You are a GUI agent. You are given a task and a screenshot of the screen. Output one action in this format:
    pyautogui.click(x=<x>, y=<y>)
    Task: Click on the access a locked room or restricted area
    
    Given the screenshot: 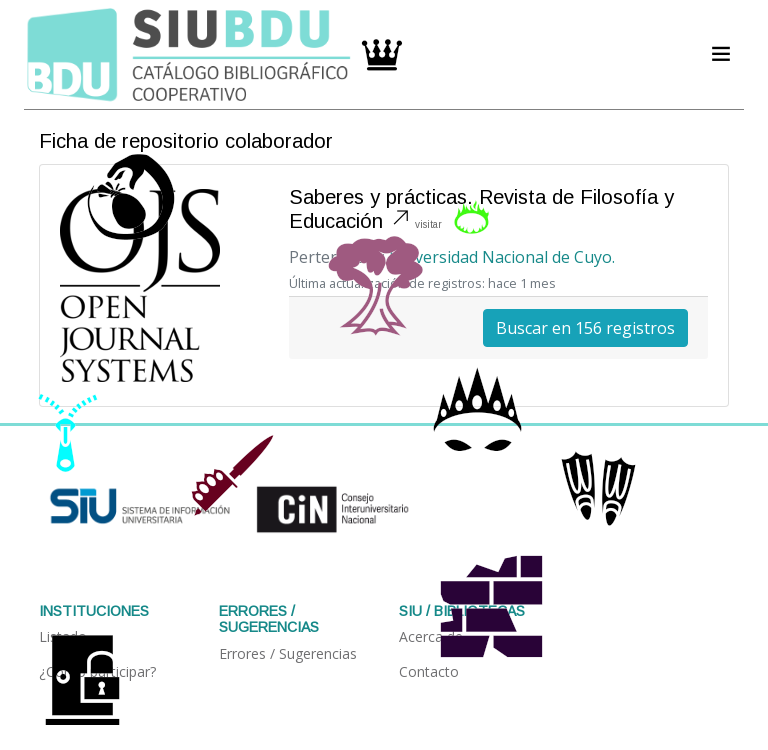 What is the action you would take?
    pyautogui.click(x=82, y=678)
    